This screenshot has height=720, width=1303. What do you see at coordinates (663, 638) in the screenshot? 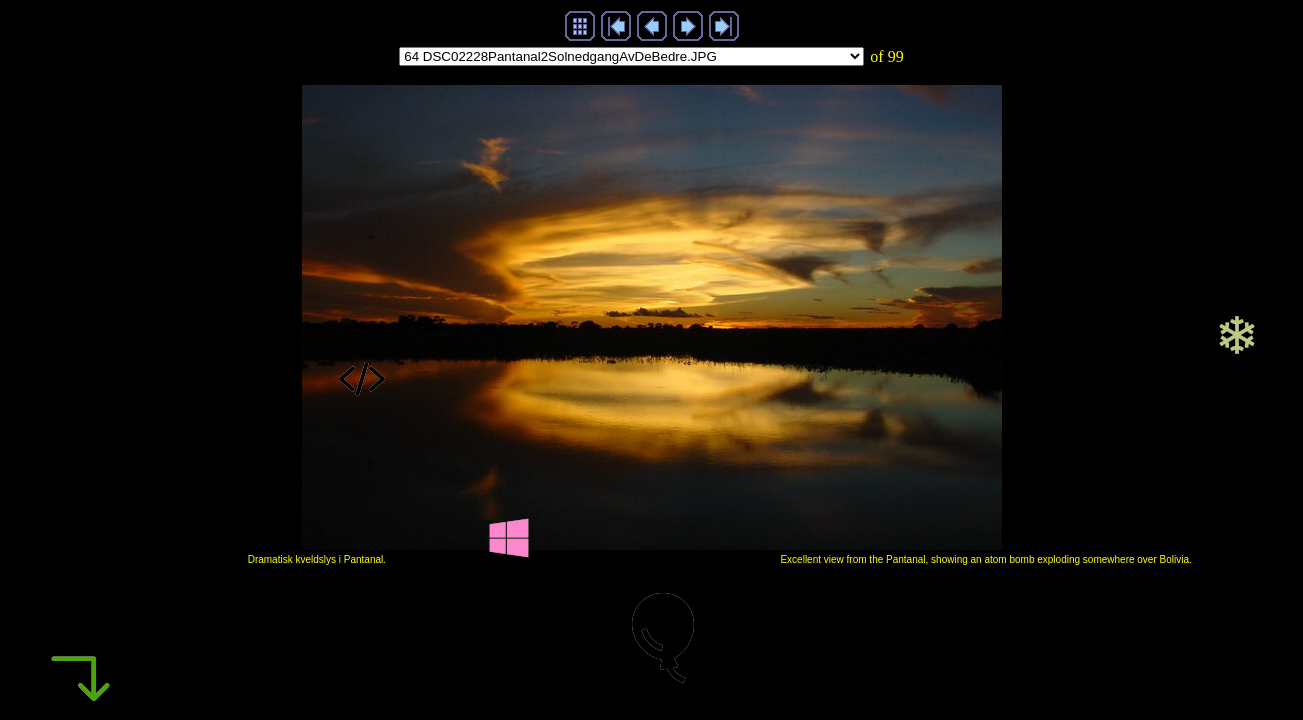
I see `indicates a celebration or birthday event` at bounding box center [663, 638].